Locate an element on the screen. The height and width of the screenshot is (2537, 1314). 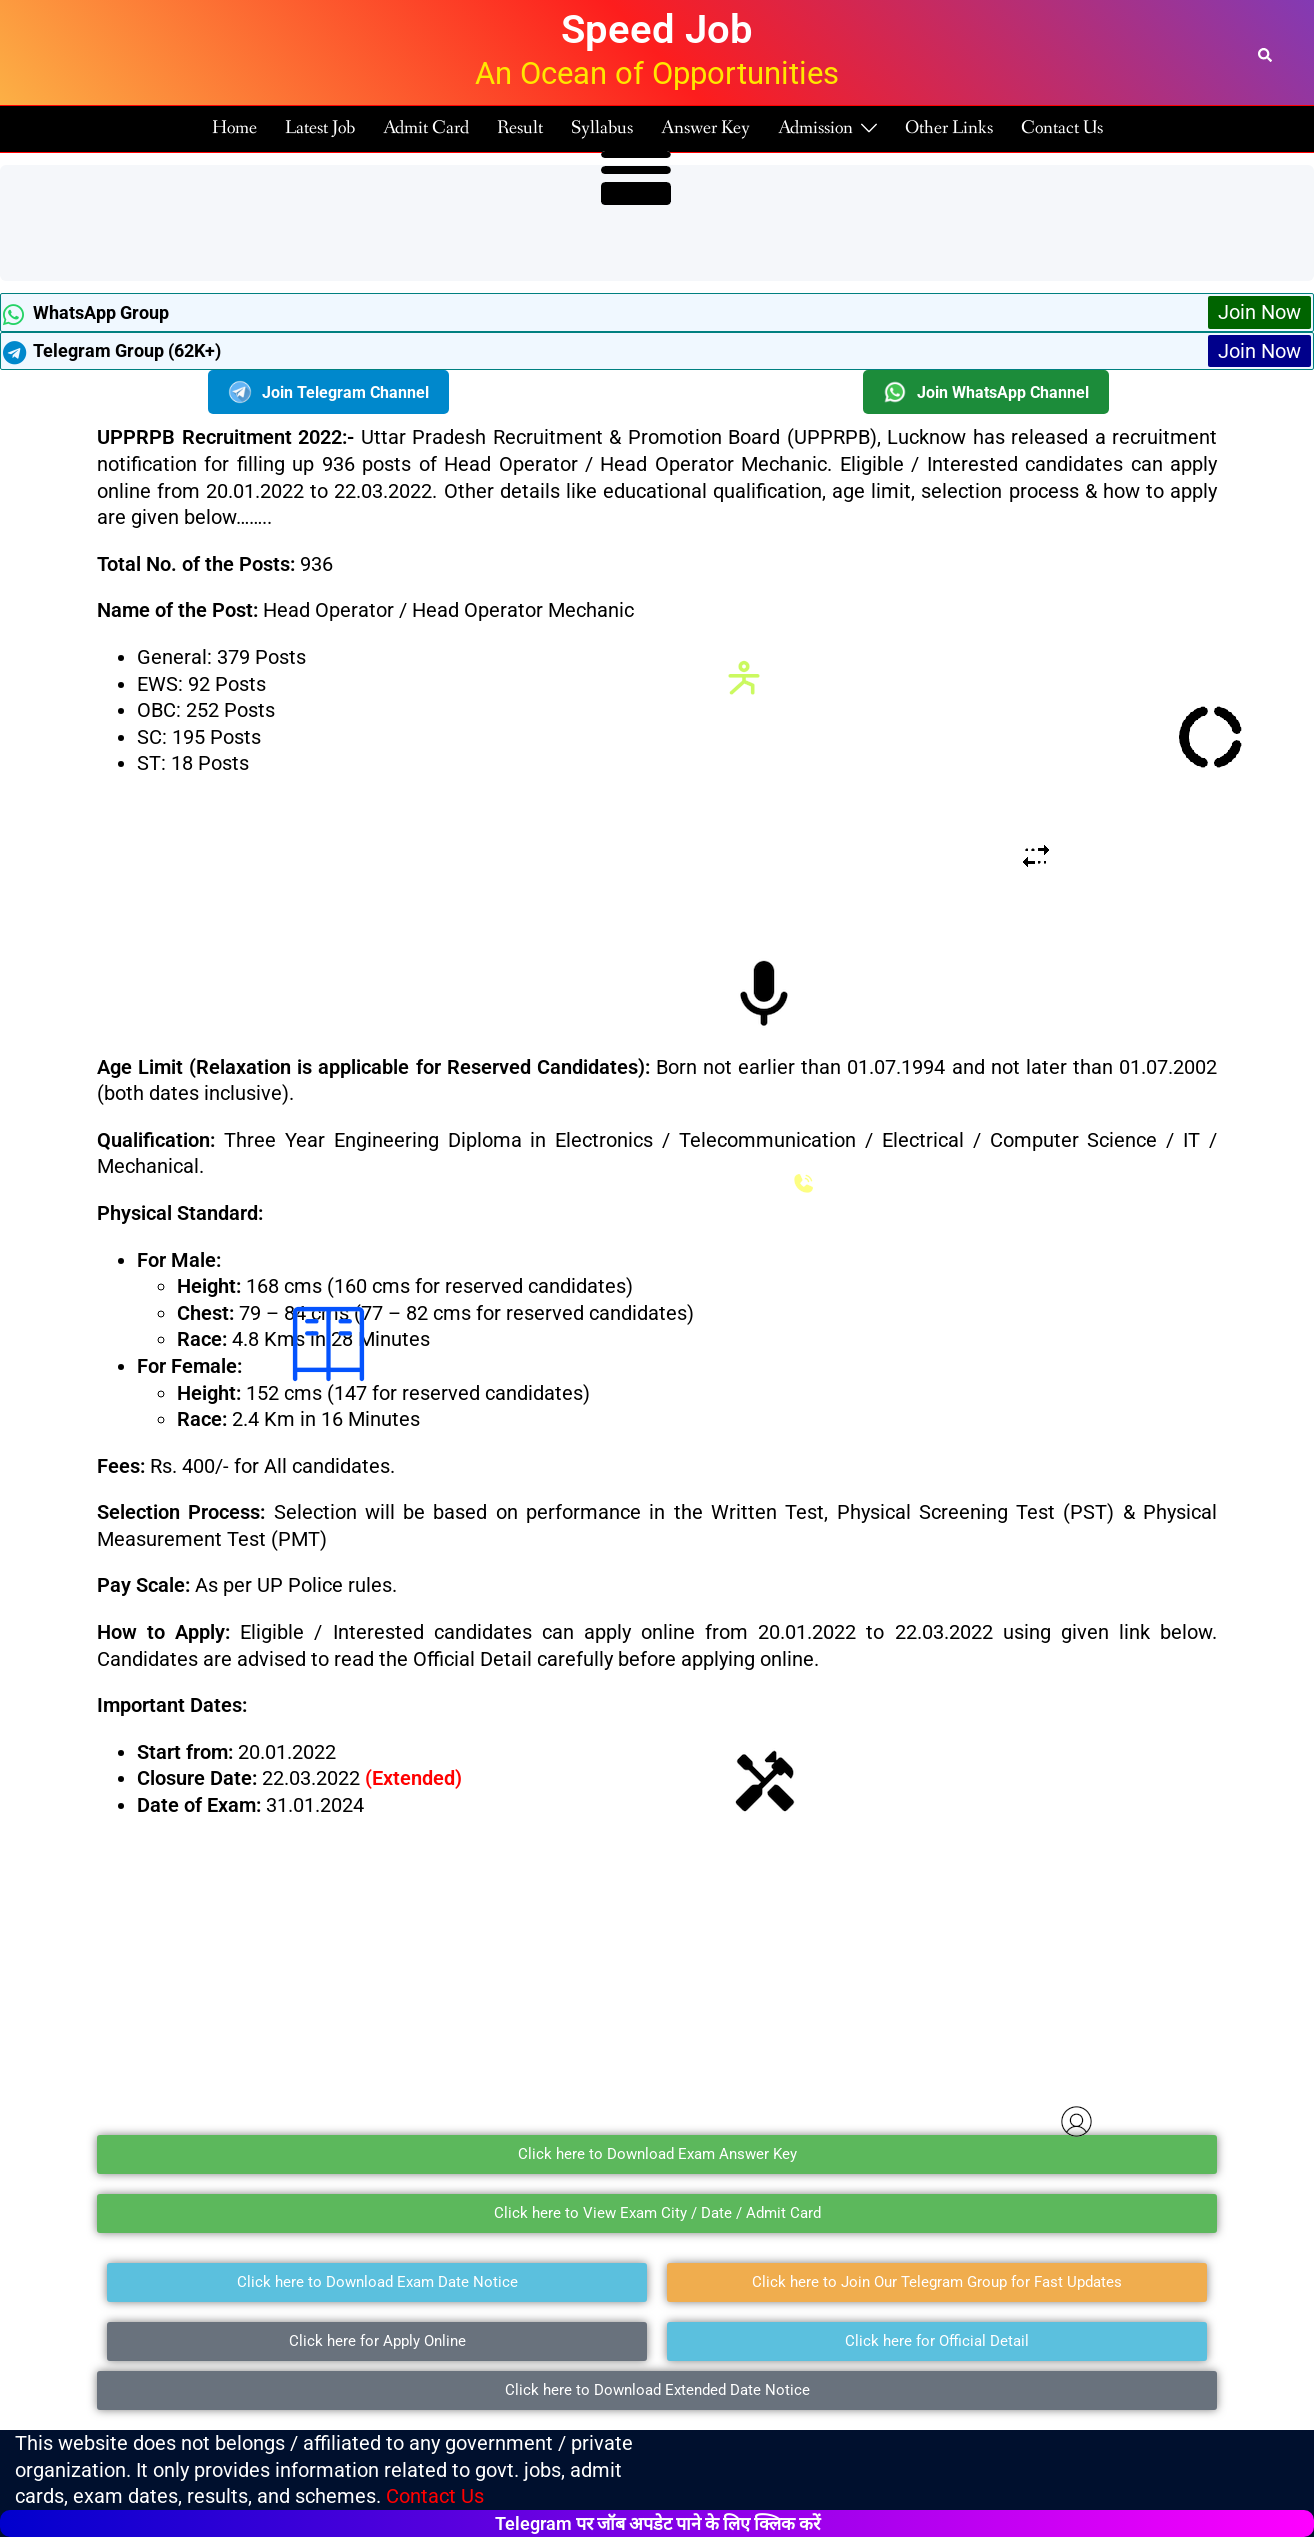
access storage lockers is located at coordinates (328, 1342).